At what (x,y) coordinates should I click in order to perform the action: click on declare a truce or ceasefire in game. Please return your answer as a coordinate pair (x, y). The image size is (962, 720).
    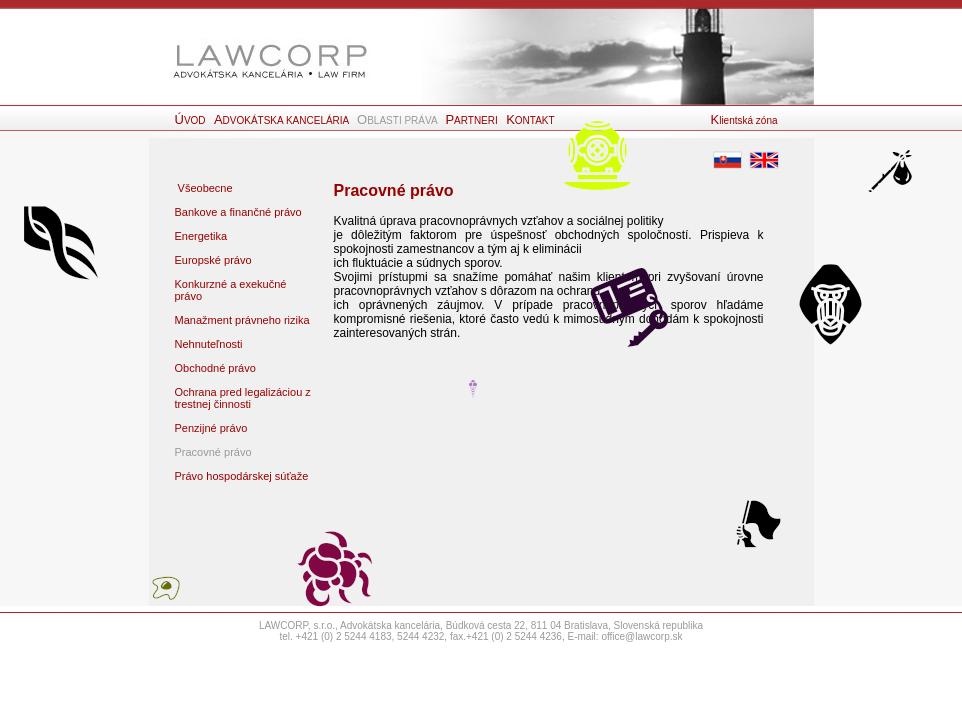
    Looking at the image, I should click on (758, 523).